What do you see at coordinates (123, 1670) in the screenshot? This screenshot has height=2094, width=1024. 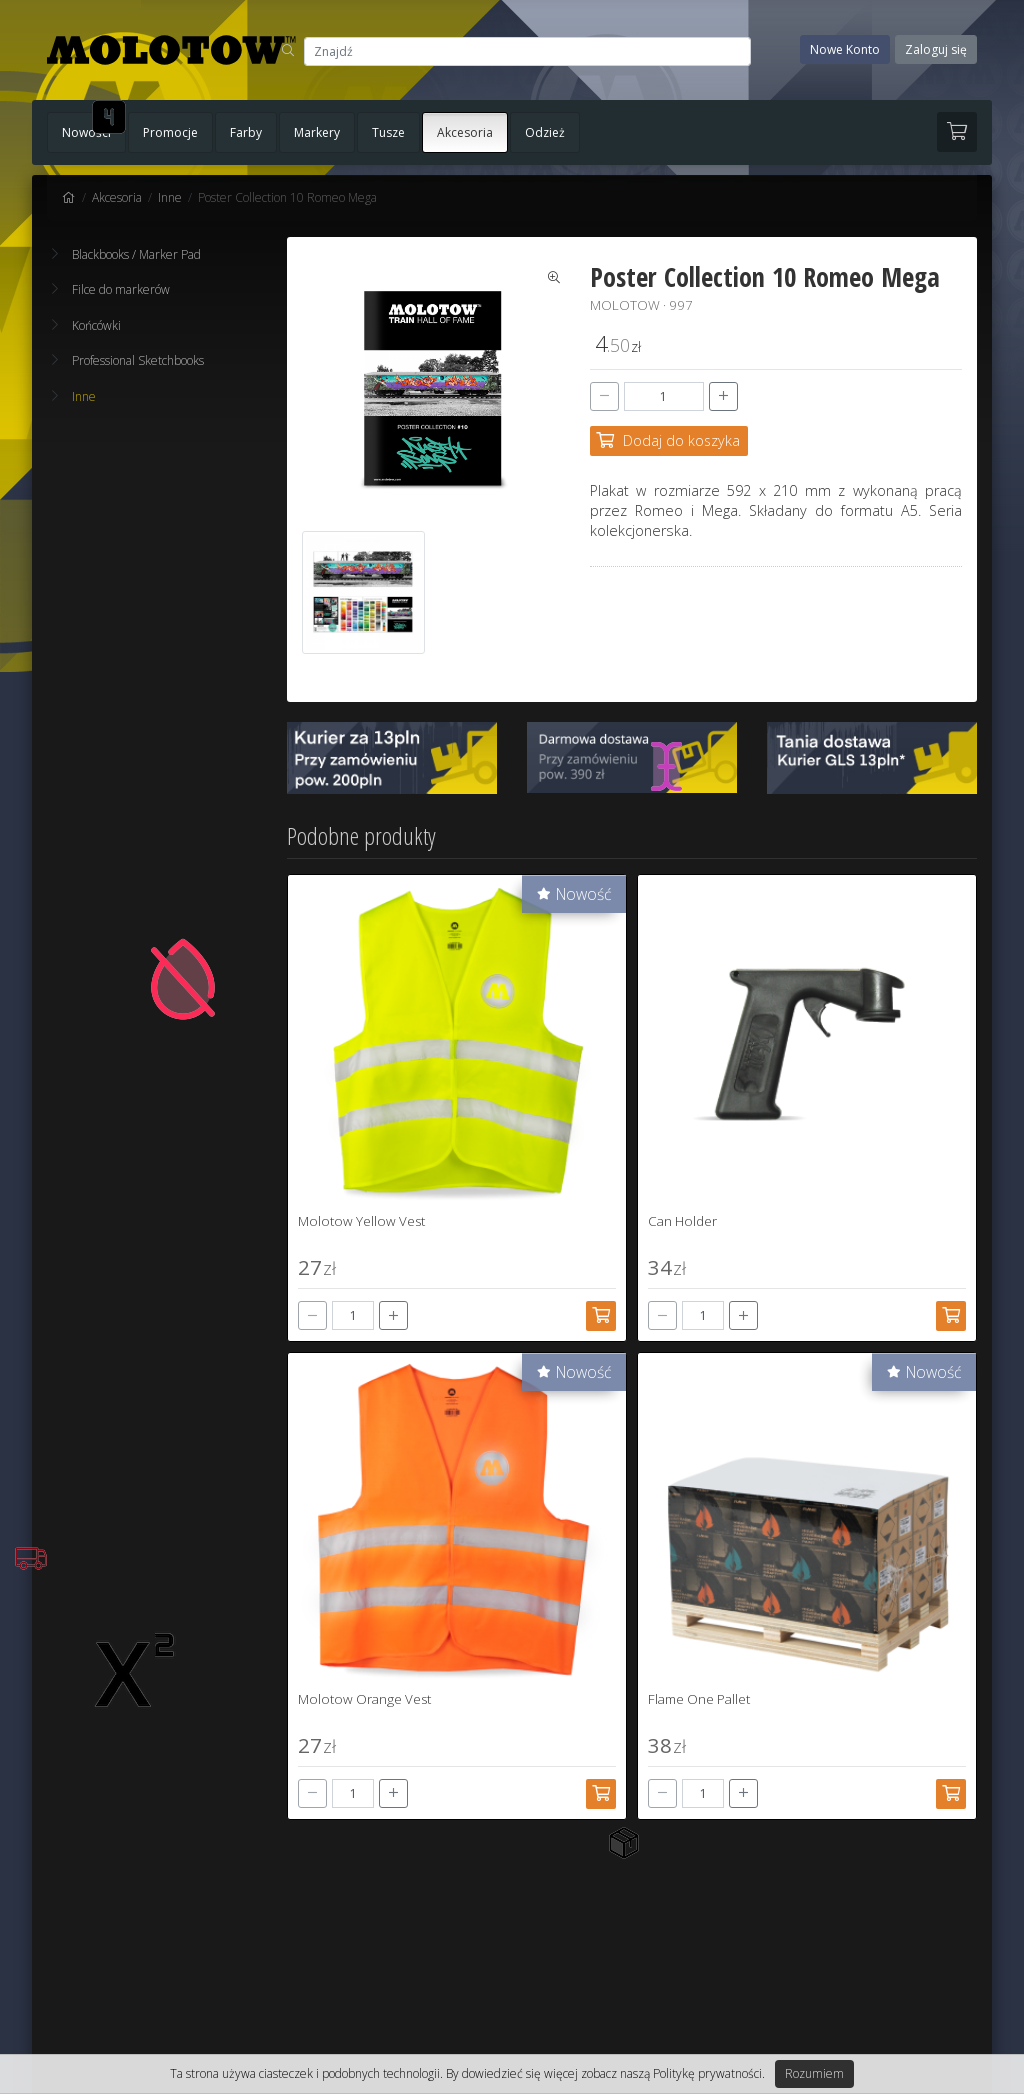 I see `format selected text as superscript` at bounding box center [123, 1670].